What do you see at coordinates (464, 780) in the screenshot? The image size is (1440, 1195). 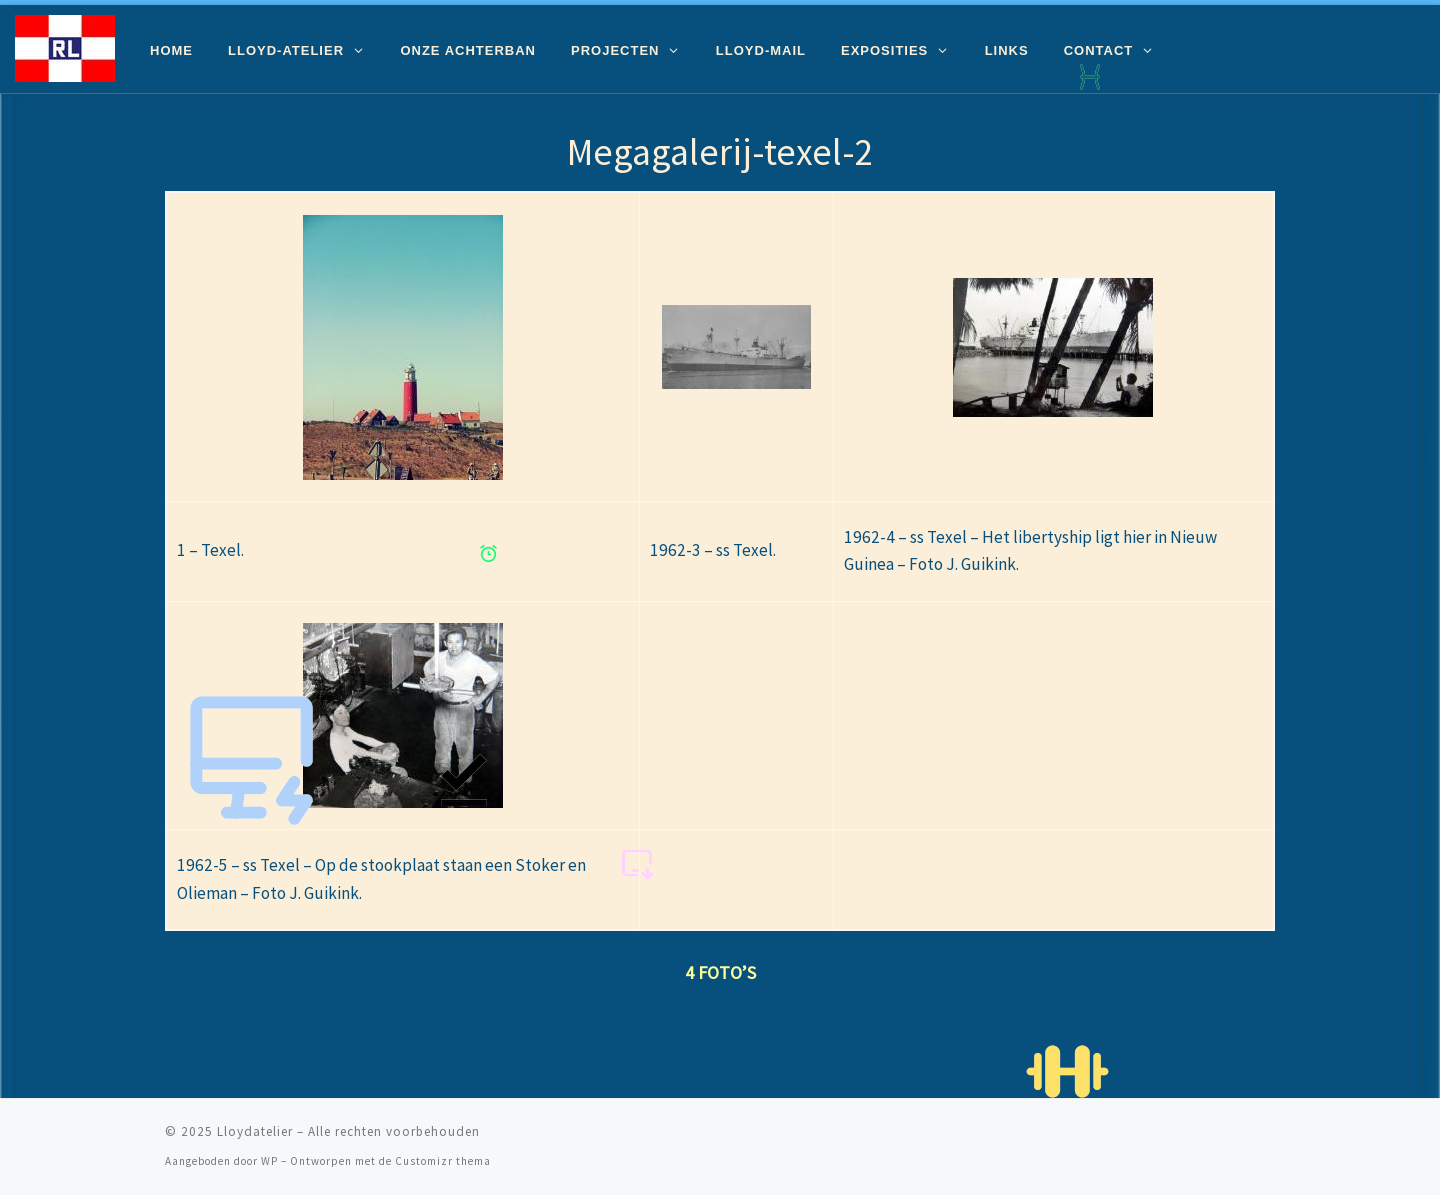 I see `download complete` at bounding box center [464, 780].